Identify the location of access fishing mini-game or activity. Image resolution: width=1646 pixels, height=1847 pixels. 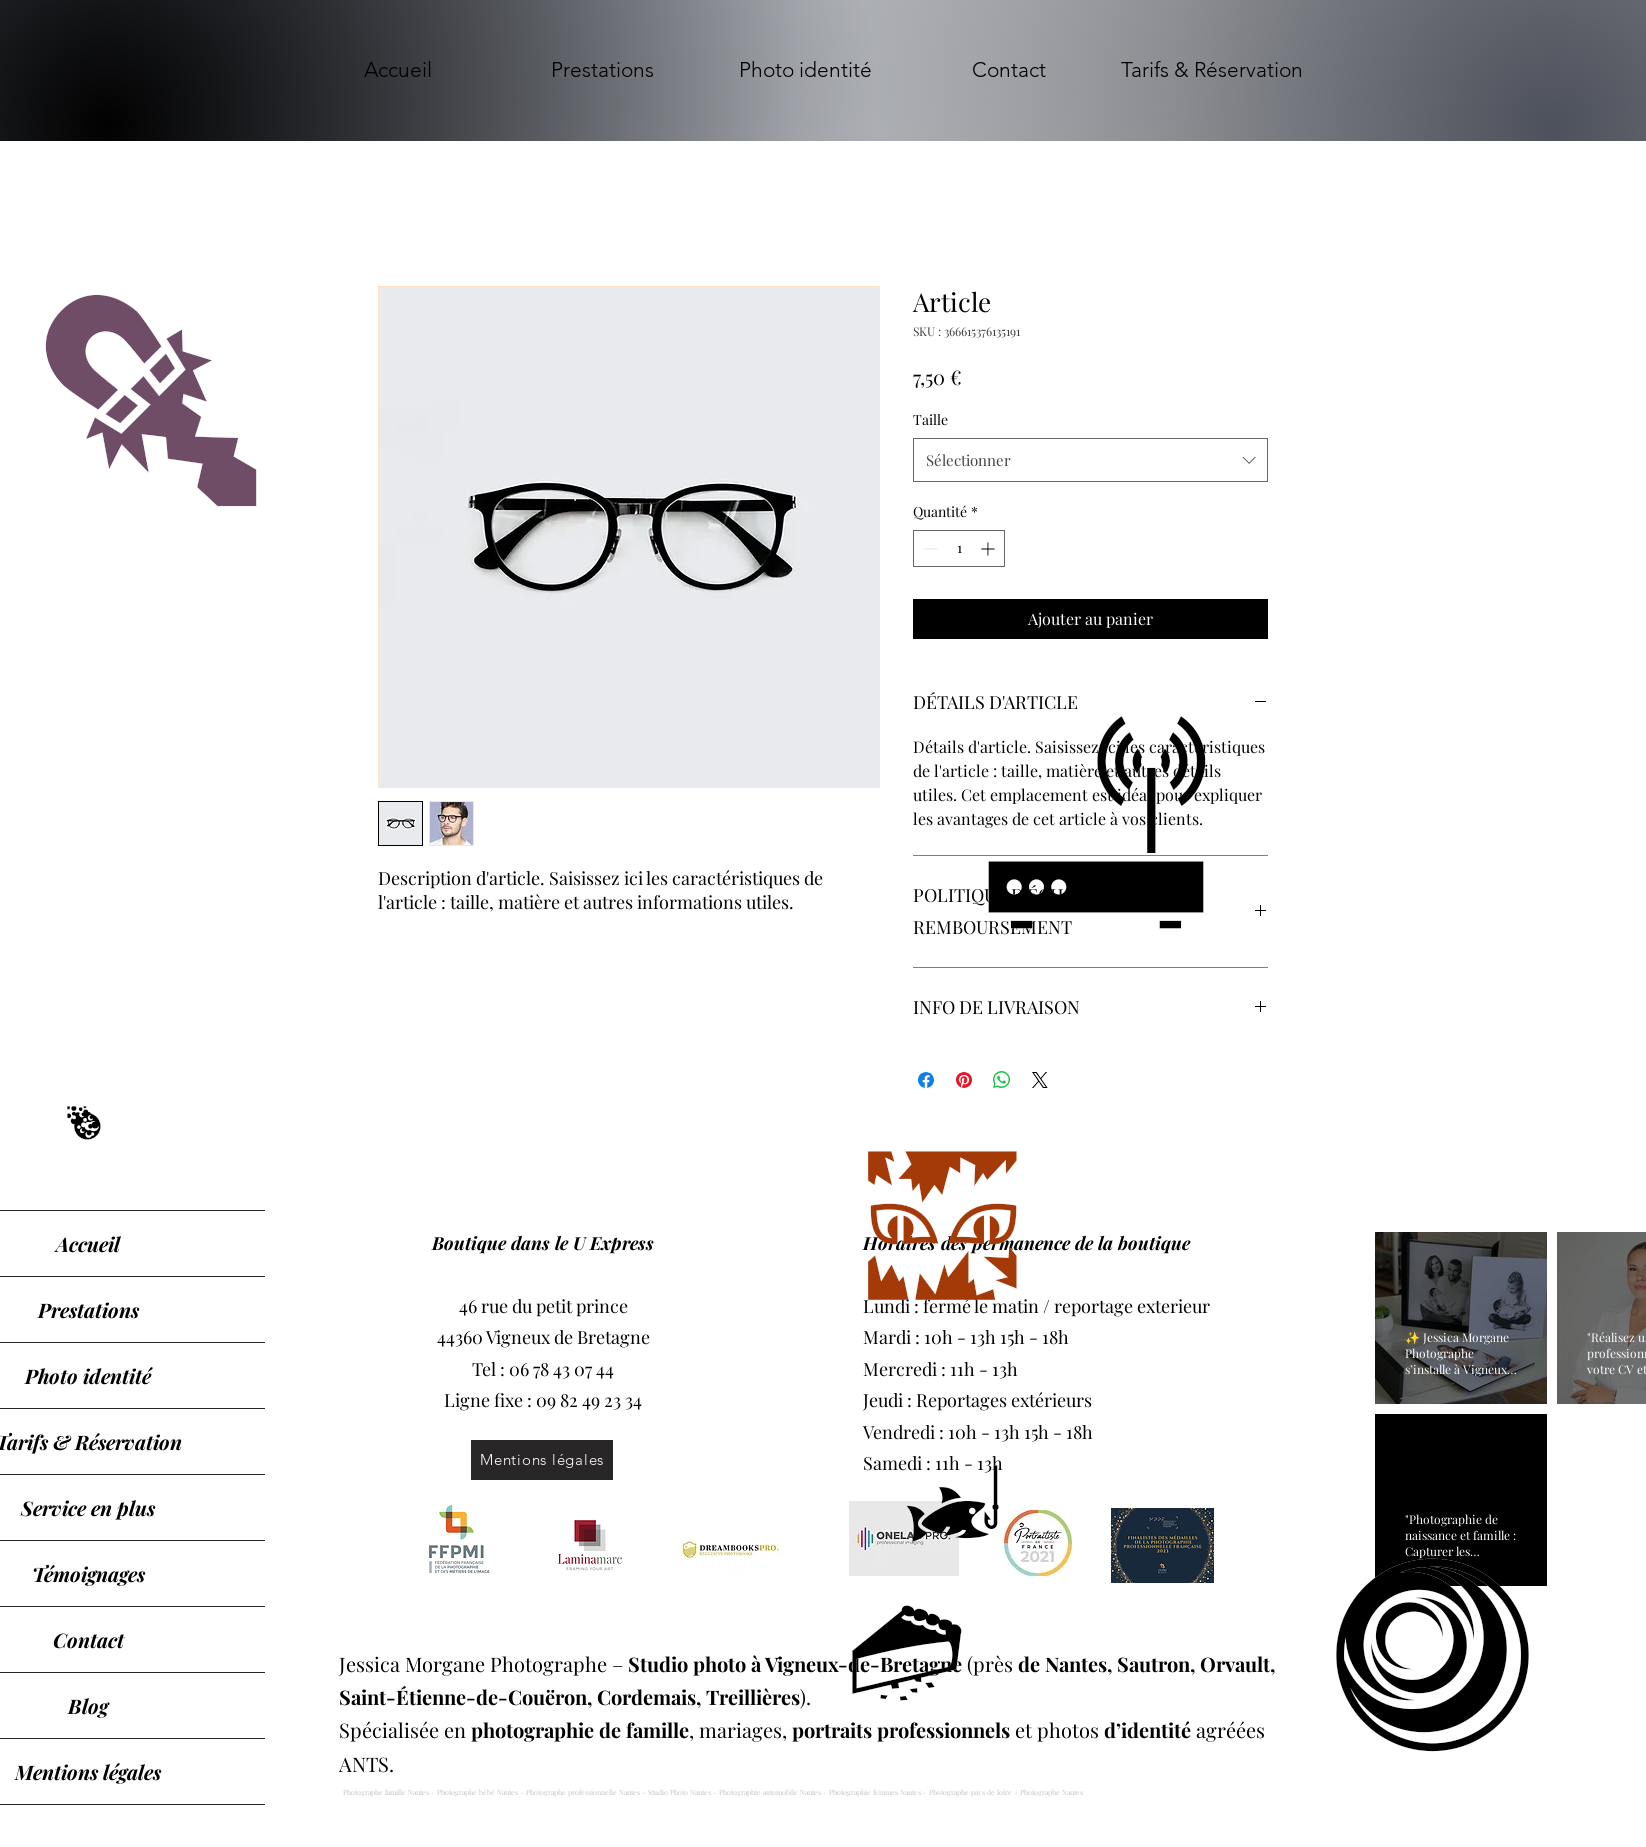
(954, 1509).